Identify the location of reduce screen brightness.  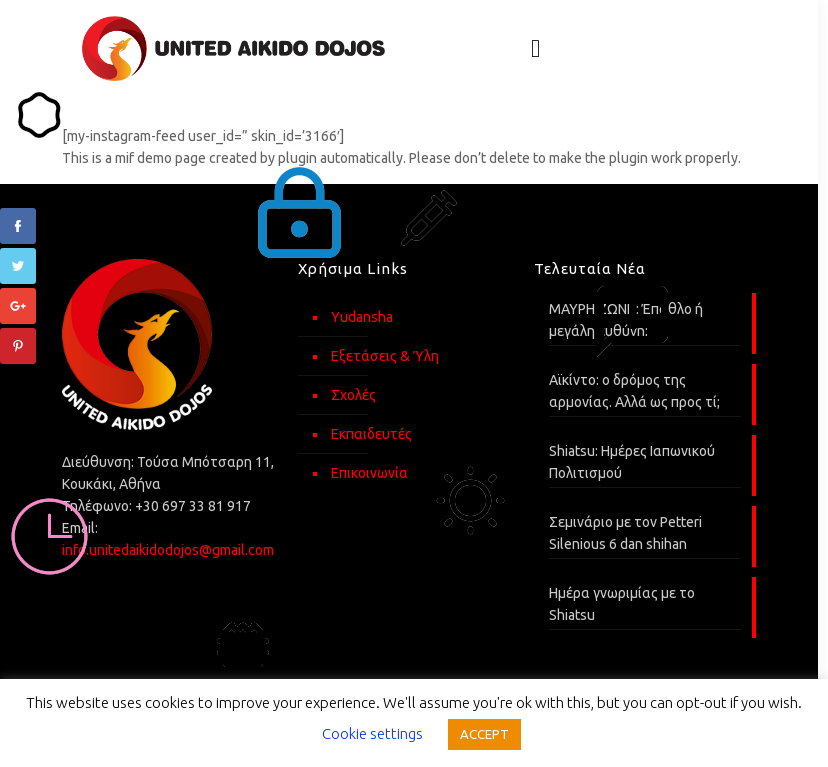
(470, 500).